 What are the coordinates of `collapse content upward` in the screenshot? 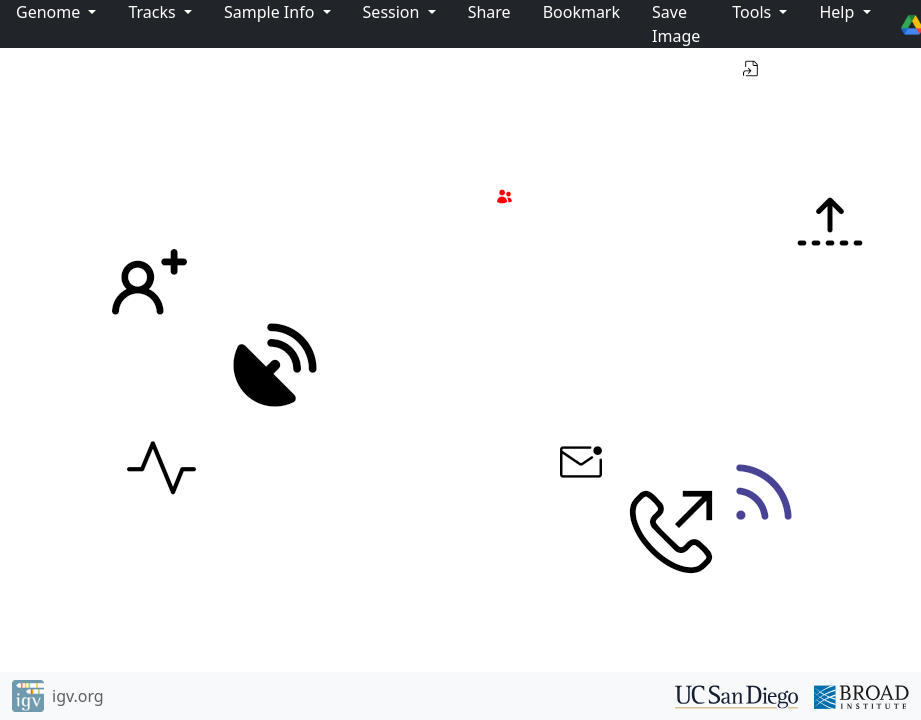 It's located at (830, 222).